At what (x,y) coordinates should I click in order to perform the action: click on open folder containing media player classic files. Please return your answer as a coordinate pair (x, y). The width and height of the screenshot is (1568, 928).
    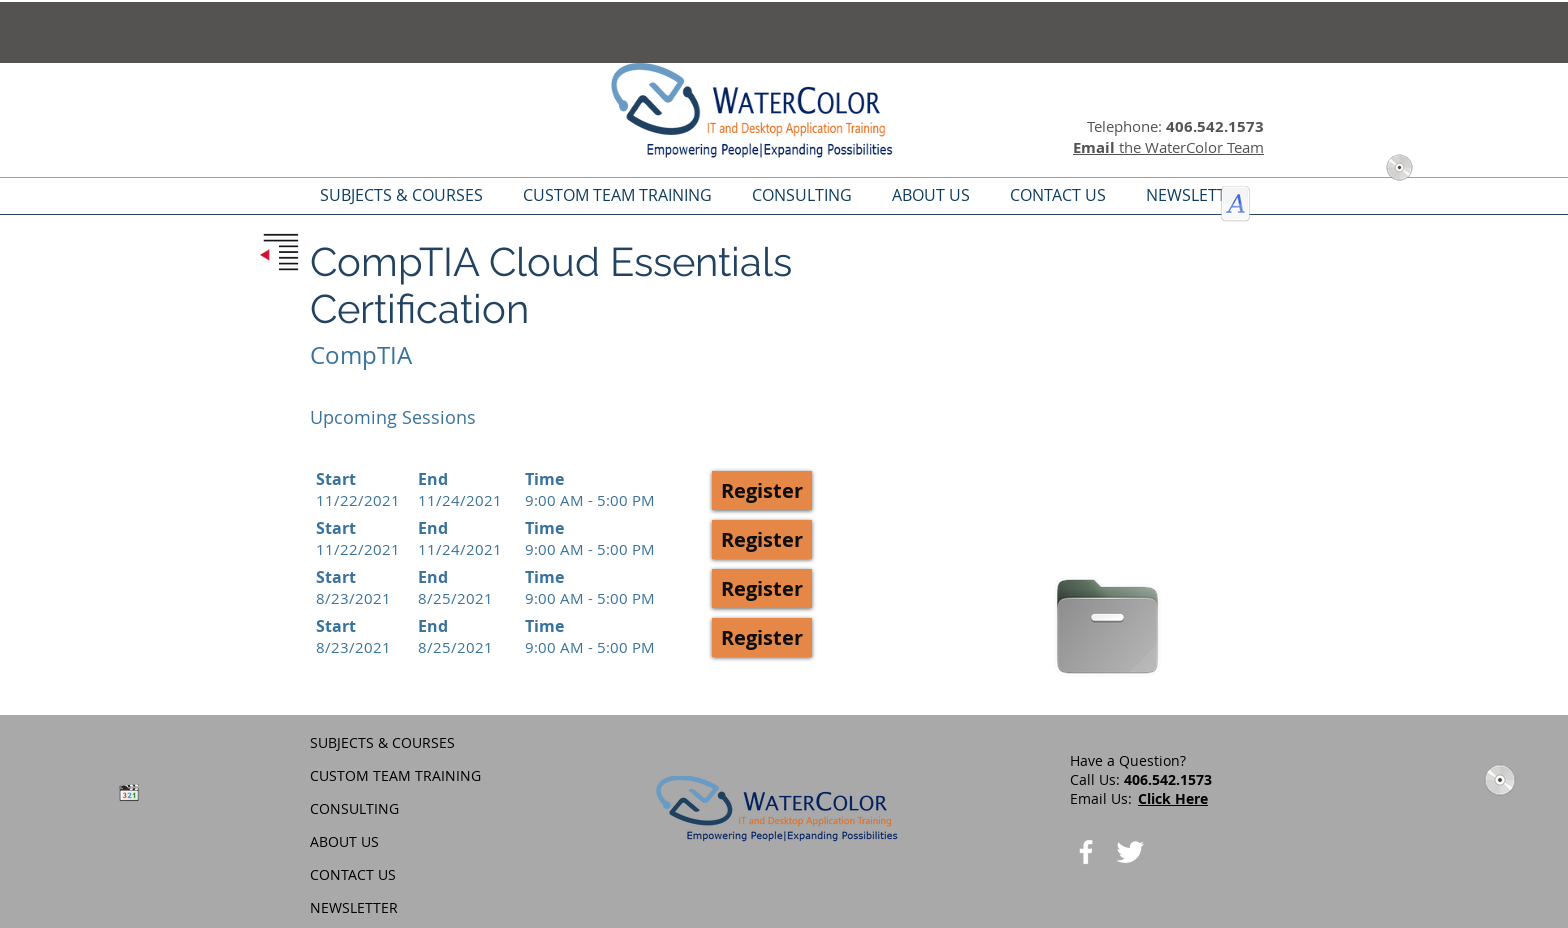
    Looking at the image, I should click on (129, 794).